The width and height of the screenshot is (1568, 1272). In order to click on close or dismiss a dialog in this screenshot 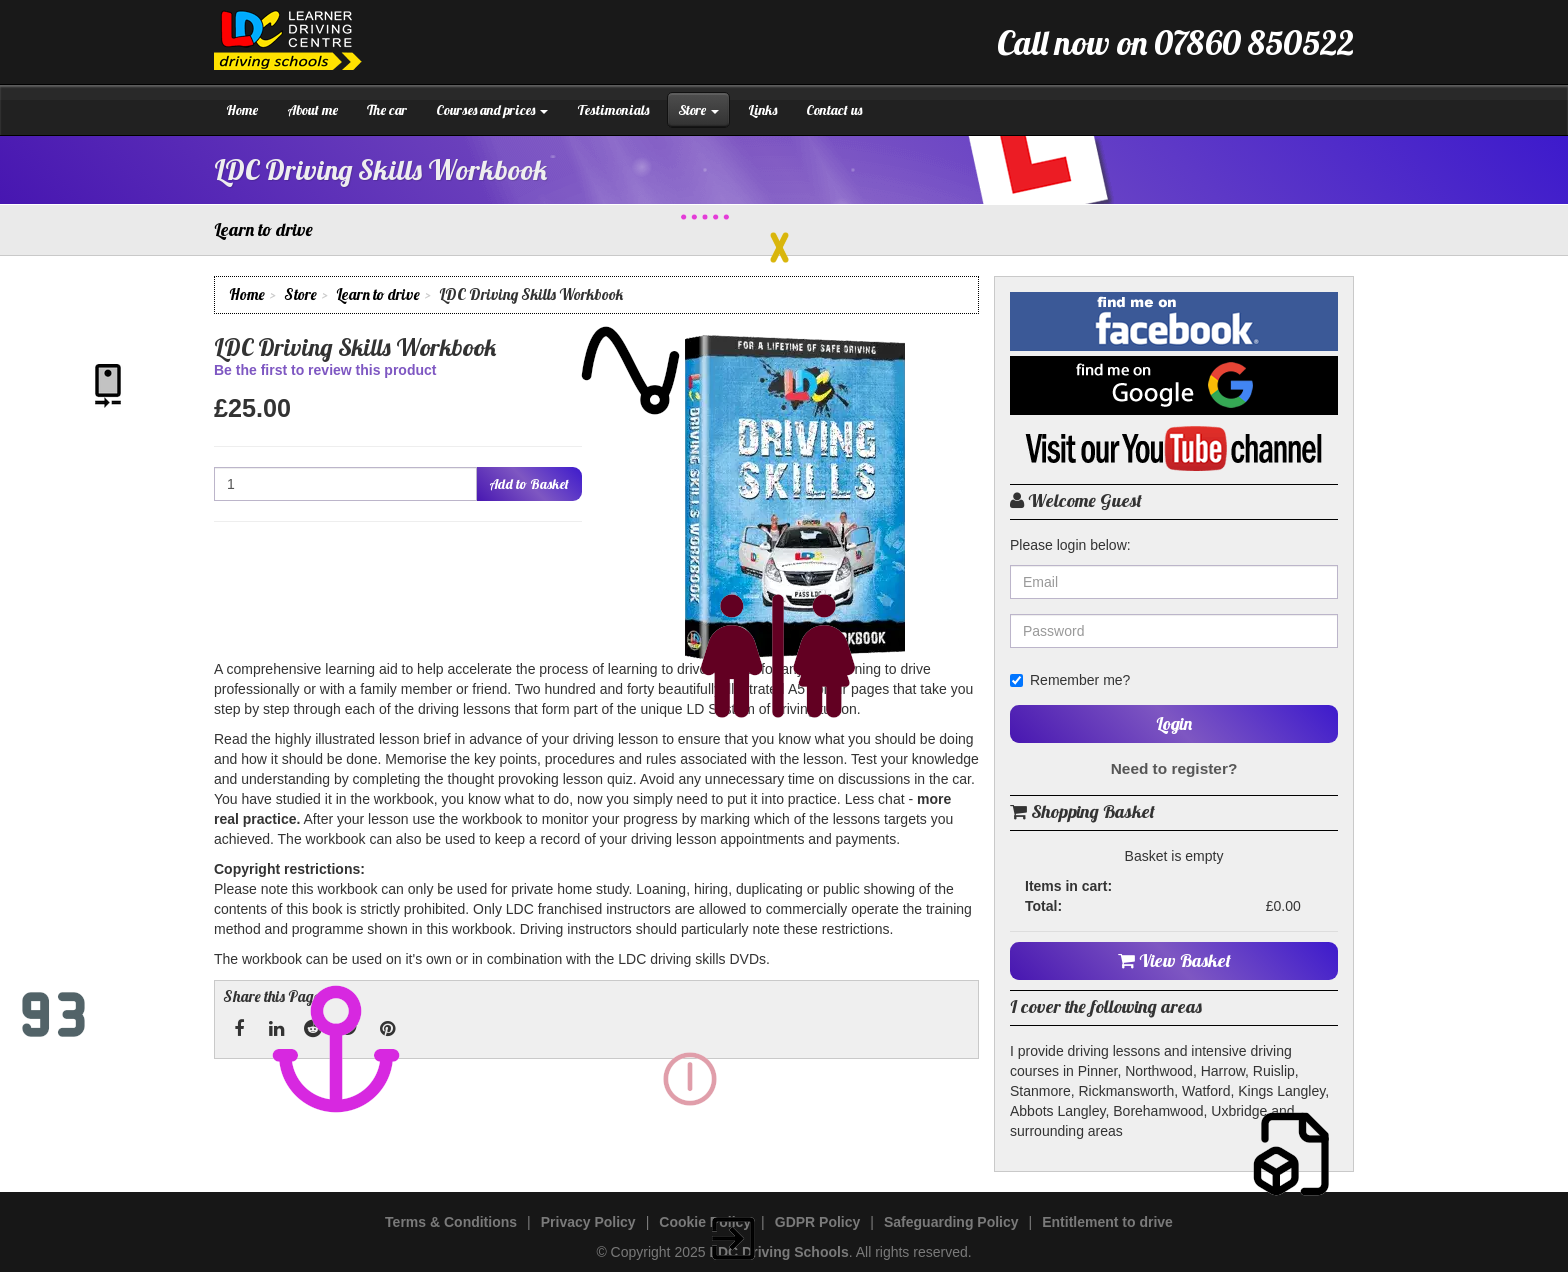, I will do `click(779, 247)`.